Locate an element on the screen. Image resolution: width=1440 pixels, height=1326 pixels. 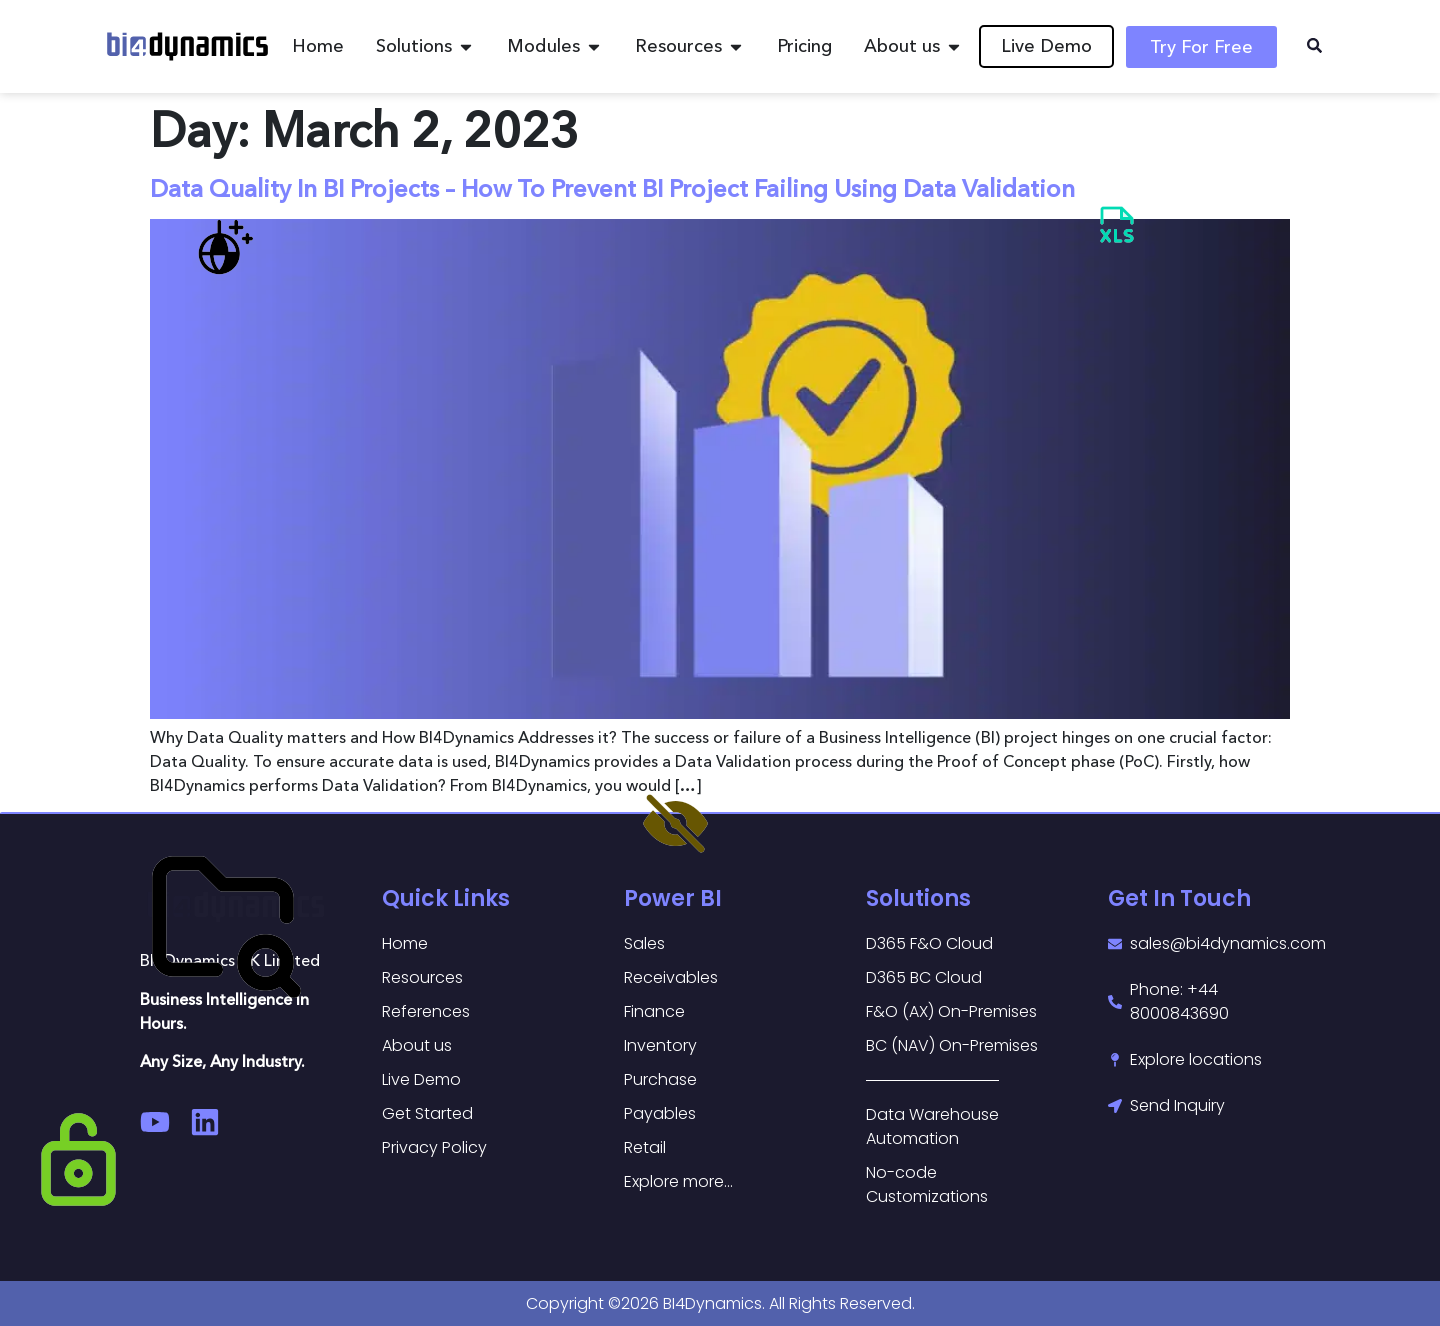
hide password or sensitive content is located at coordinates (675, 823).